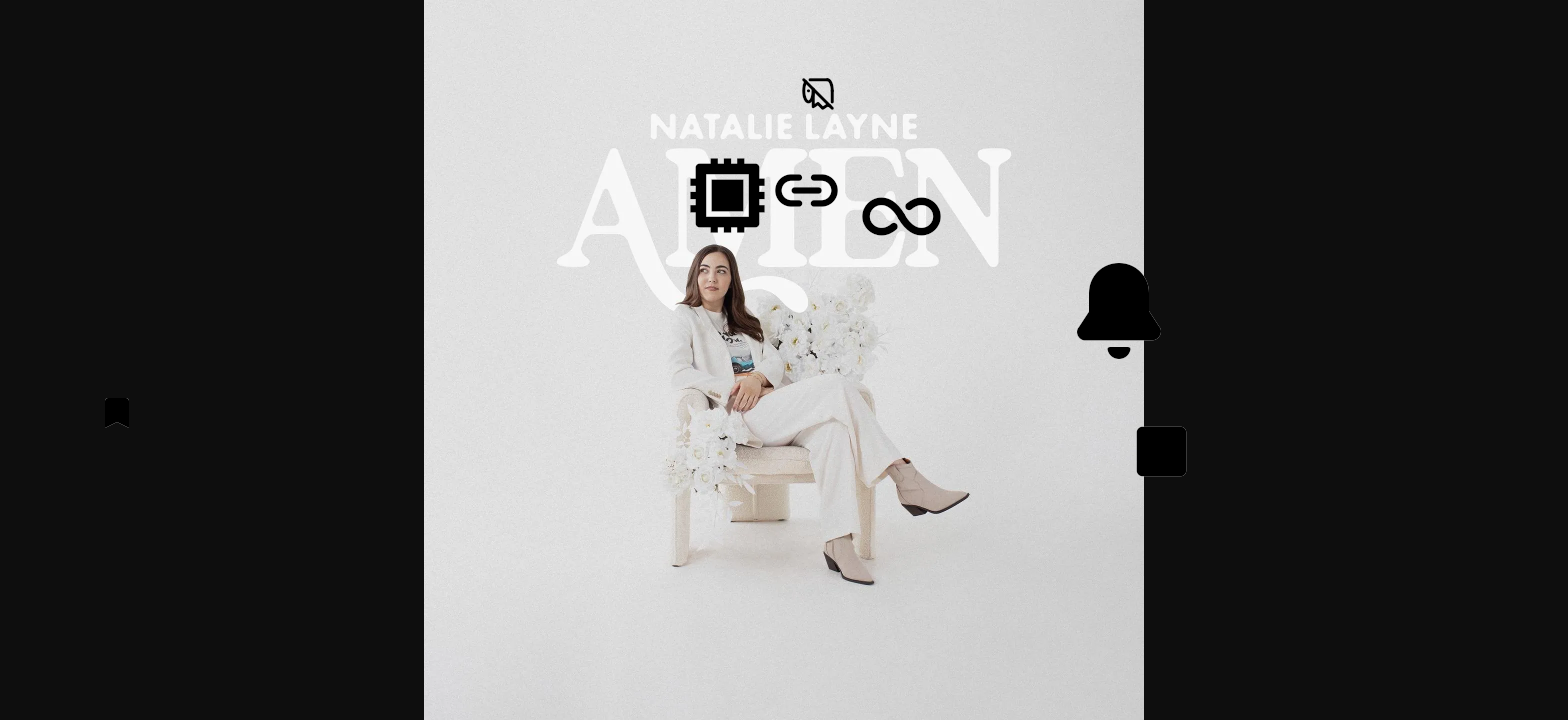 This screenshot has height=720, width=1568. I want to click on view notifications, so click(1119, 311).